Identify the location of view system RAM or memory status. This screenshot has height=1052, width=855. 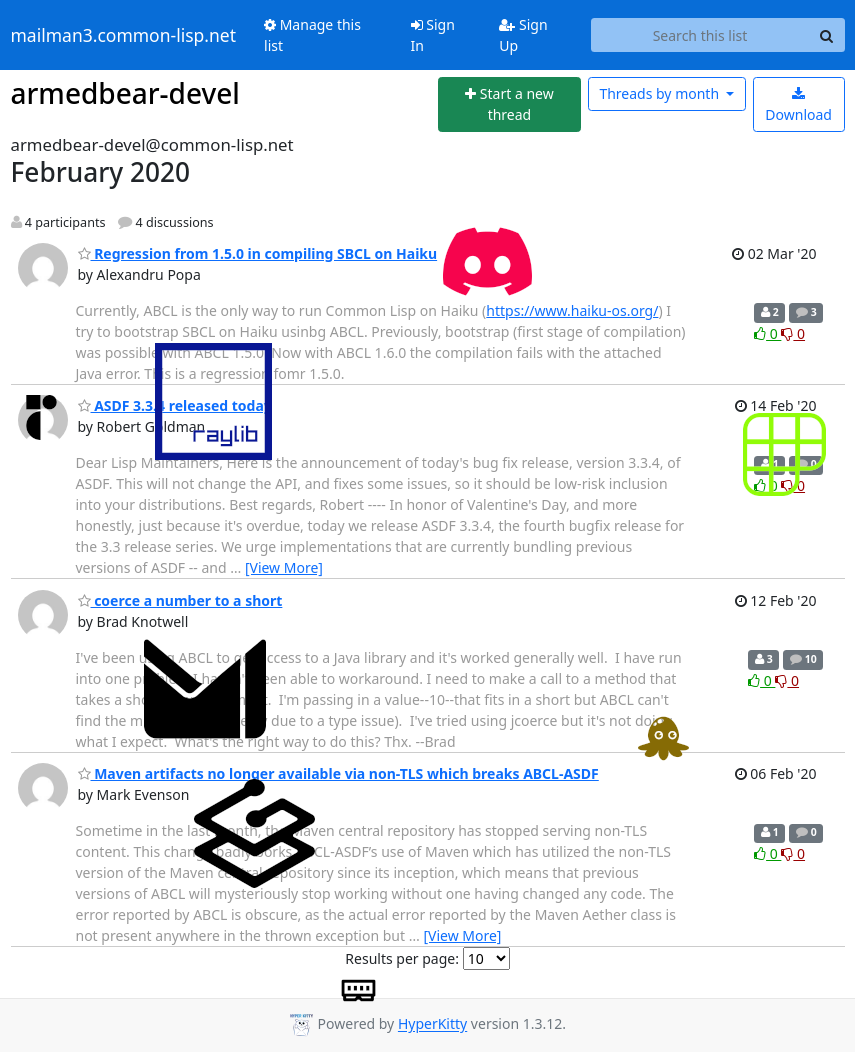
(358, 990).